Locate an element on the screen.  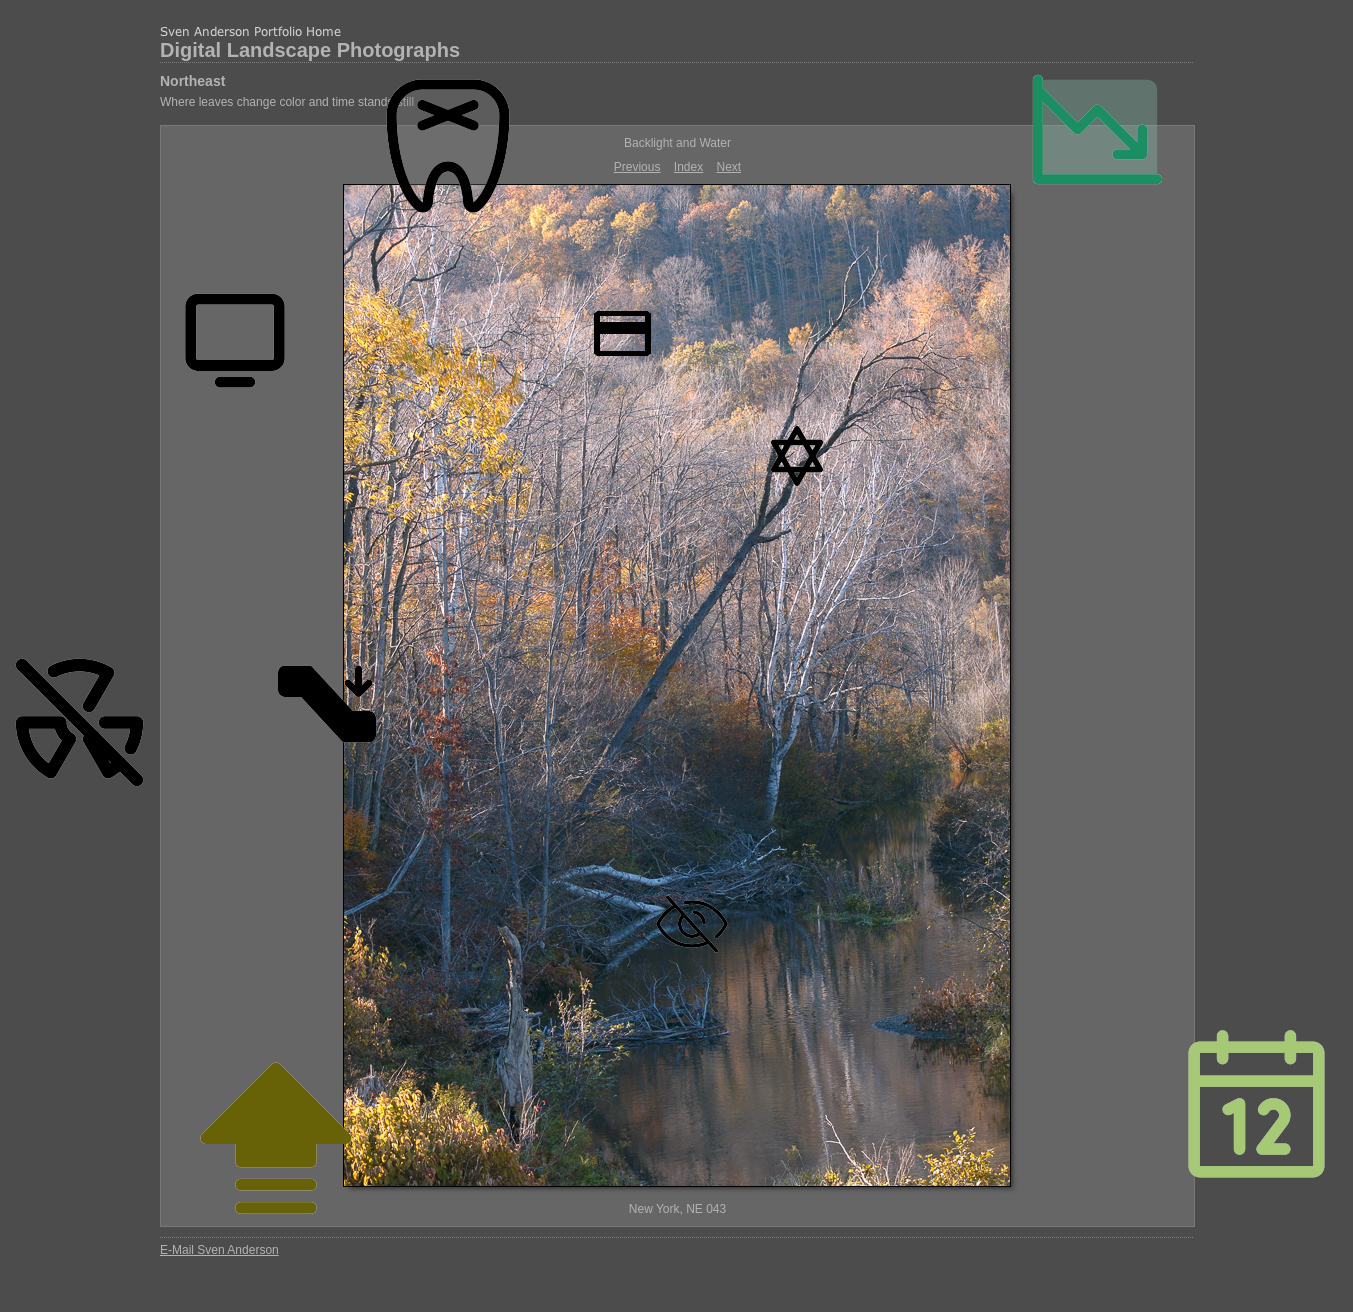
view declining trend data is located at coordinates (1097, 129).